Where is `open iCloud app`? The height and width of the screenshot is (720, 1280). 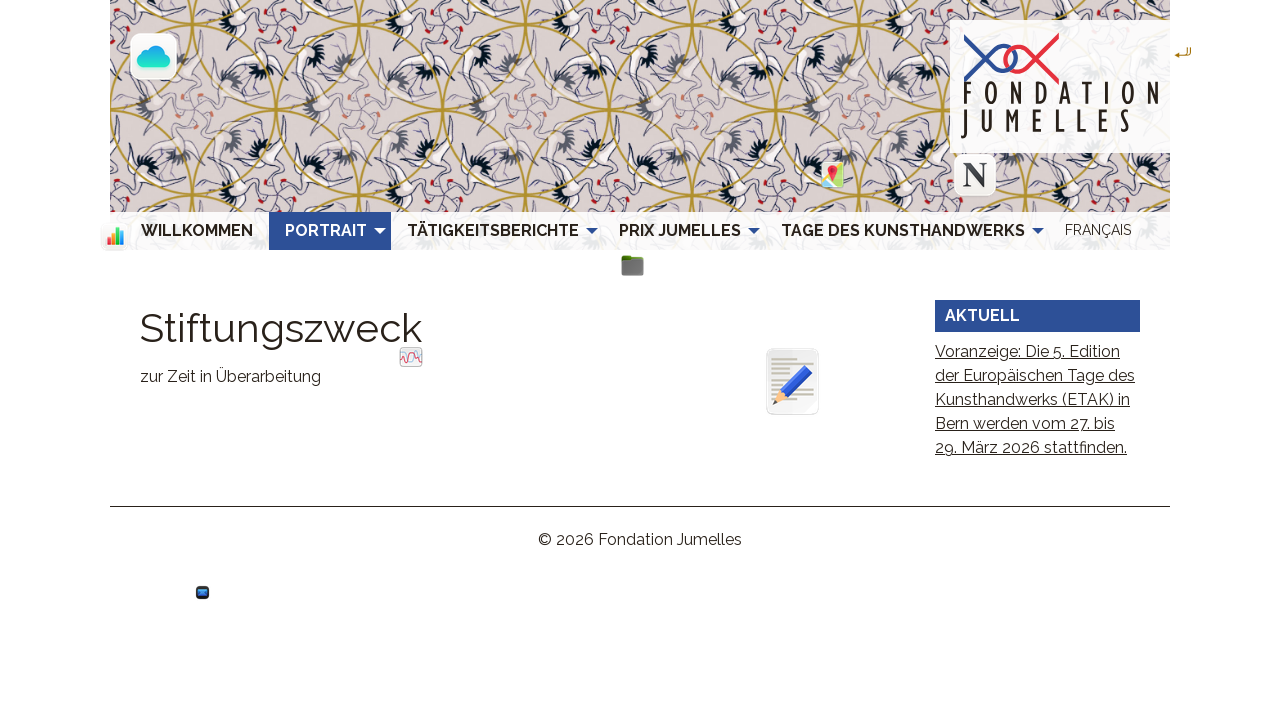 open iCloud app is located at coordinates (153, 56).